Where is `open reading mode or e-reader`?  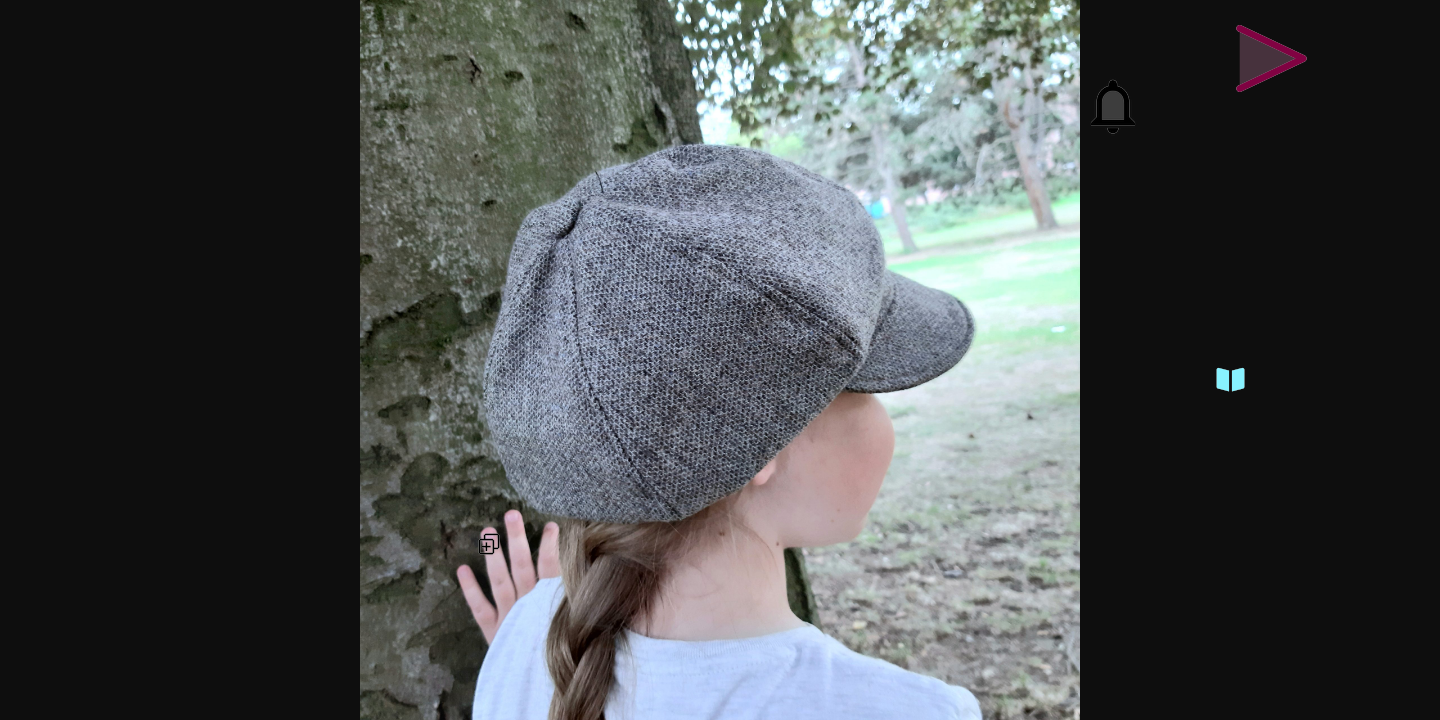 open reading mode or e-reader is located at coordinates (1230, 379).